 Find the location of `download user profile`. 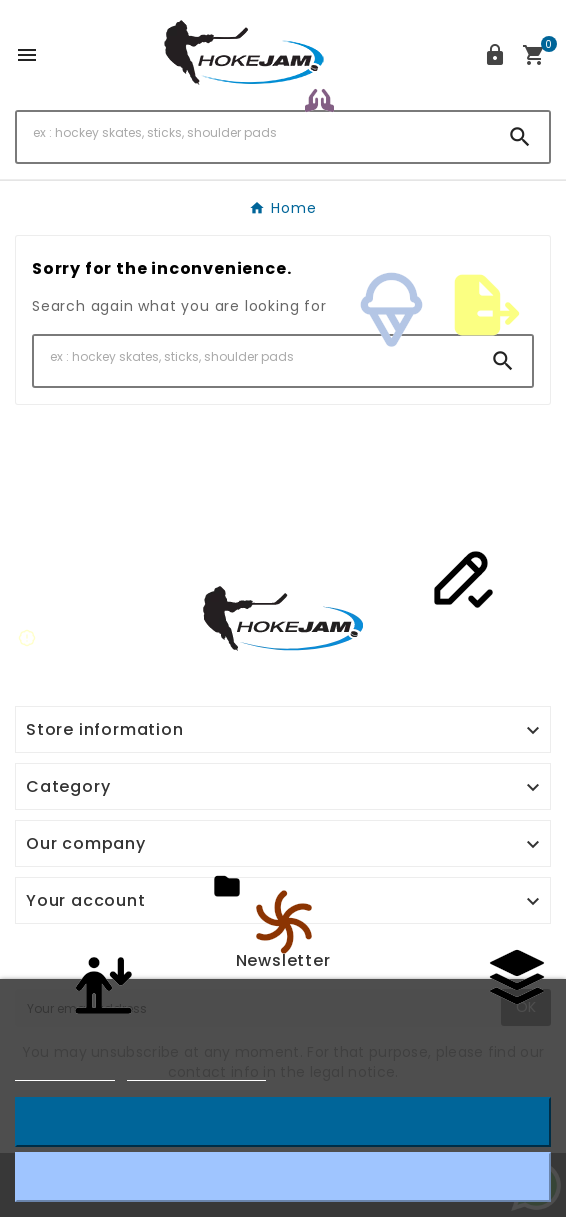

download user profile is located at coordinates (103, 985).